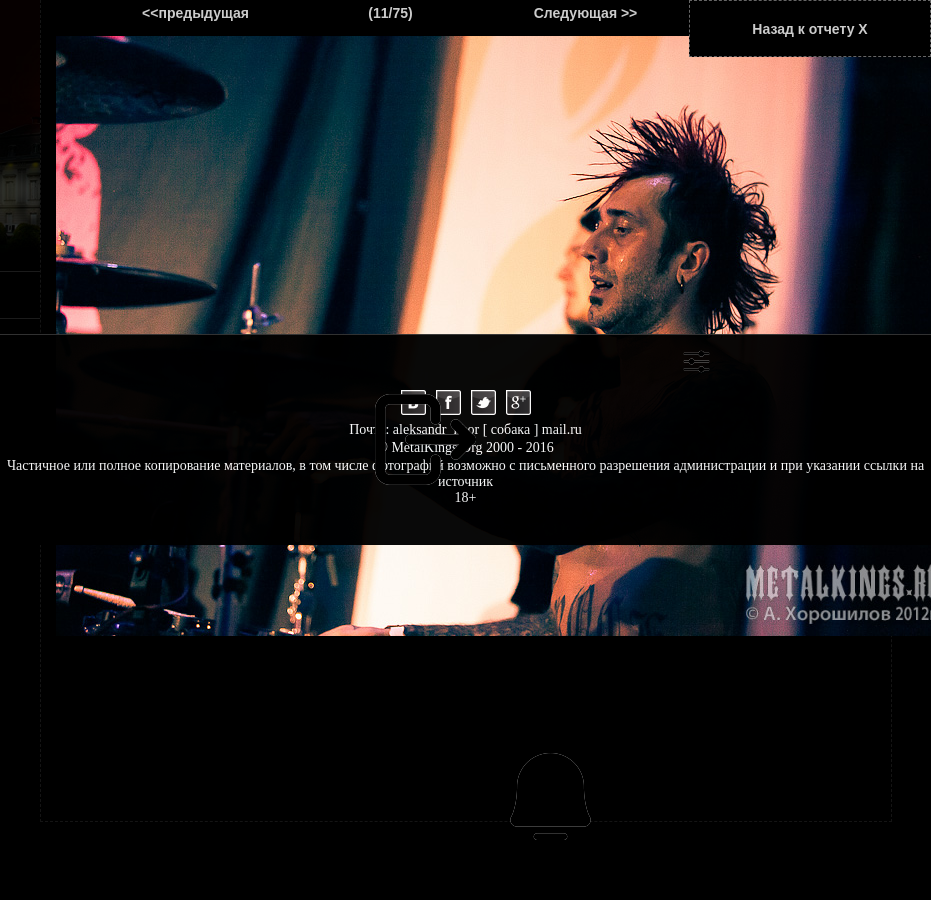 The width and height of the screenshot is (931, 900). I want to click on adjust settings or preferences, so click(696, 361).